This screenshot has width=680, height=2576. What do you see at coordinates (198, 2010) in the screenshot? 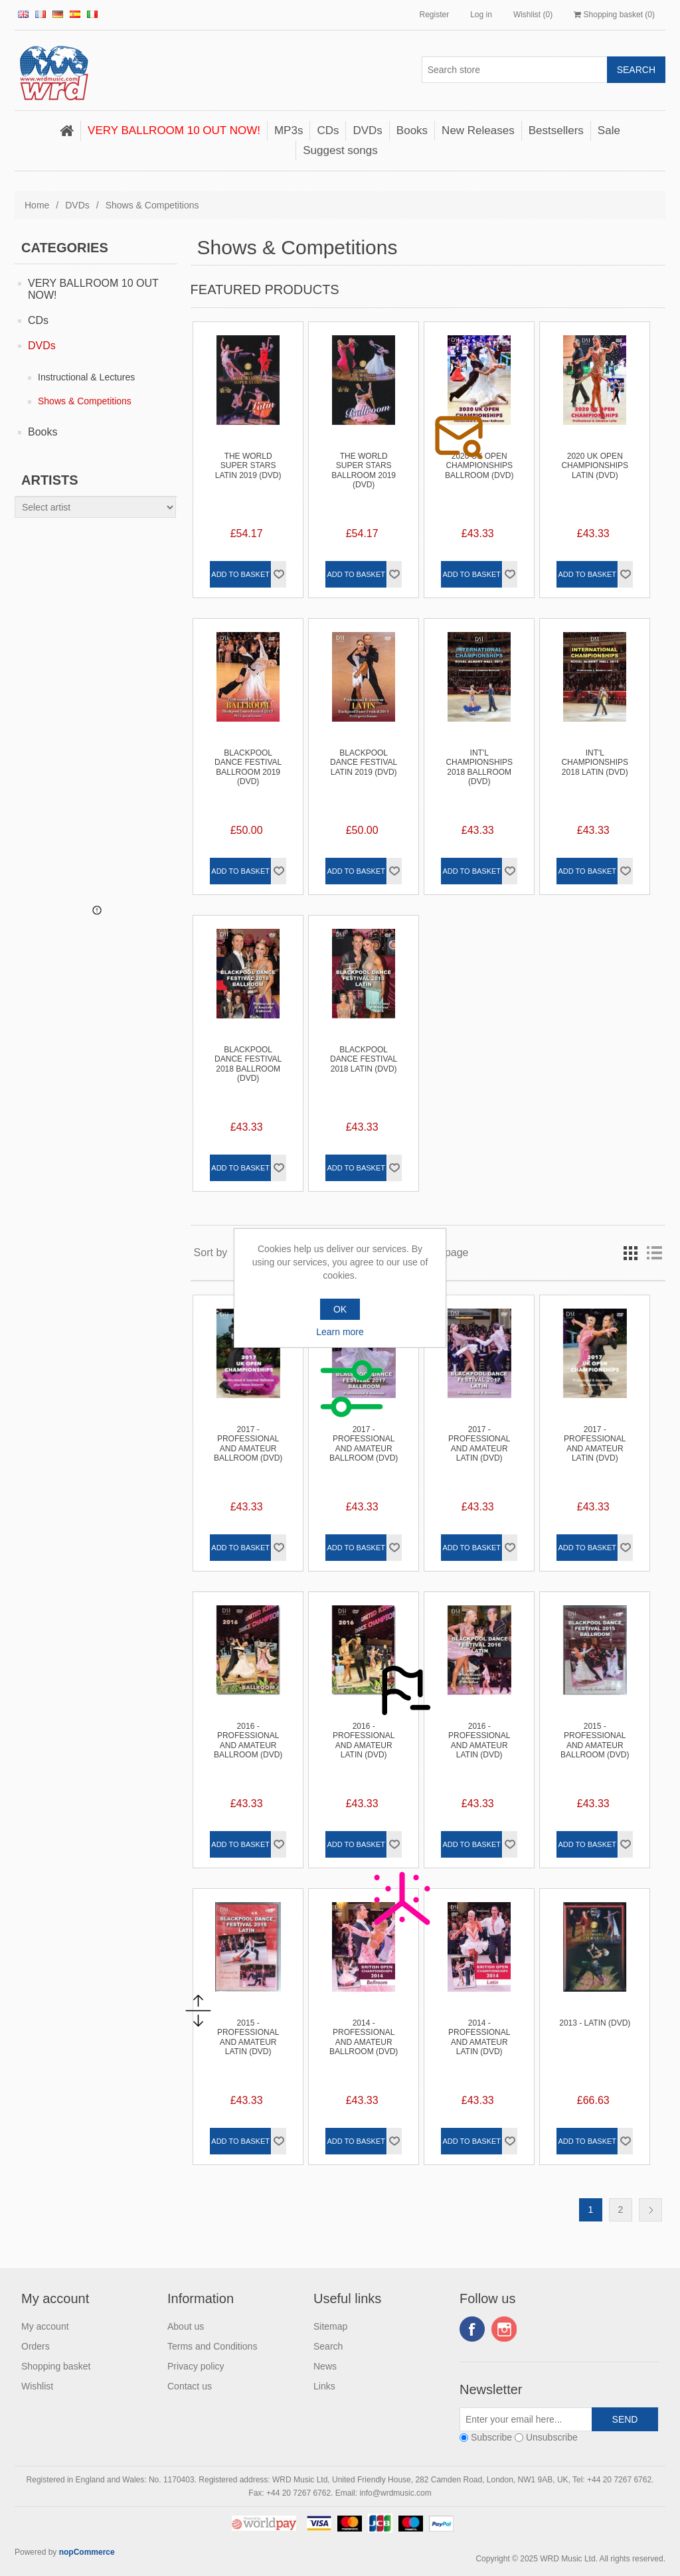
I see `expand content vertically` at bounding box center [198, 2010].